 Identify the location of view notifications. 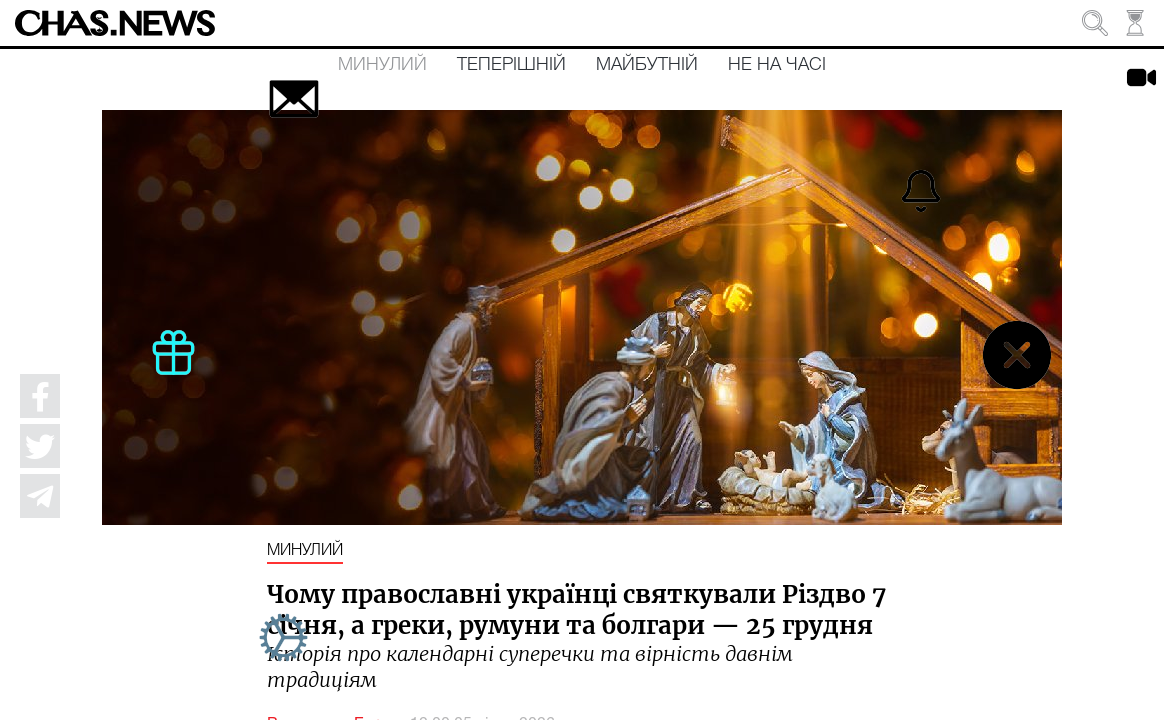
(921, 191).